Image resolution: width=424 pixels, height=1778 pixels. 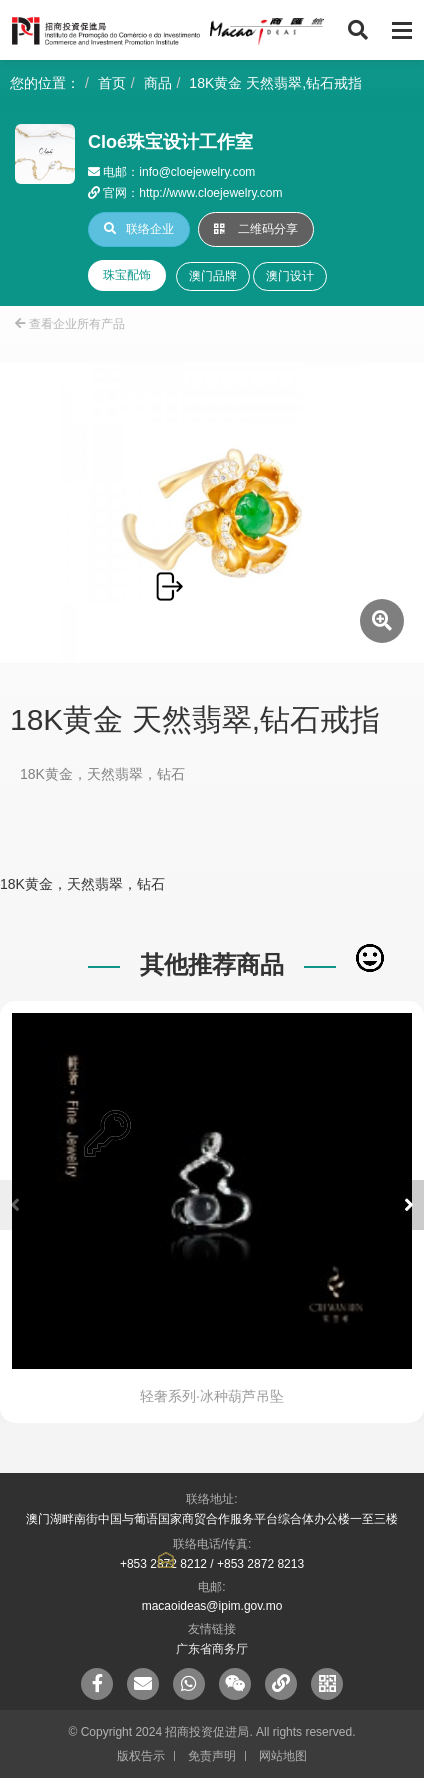 What do you see at coordinates (167, 586) in the screenshot?
I see `log out of your account` at bounding box center [167, 586].